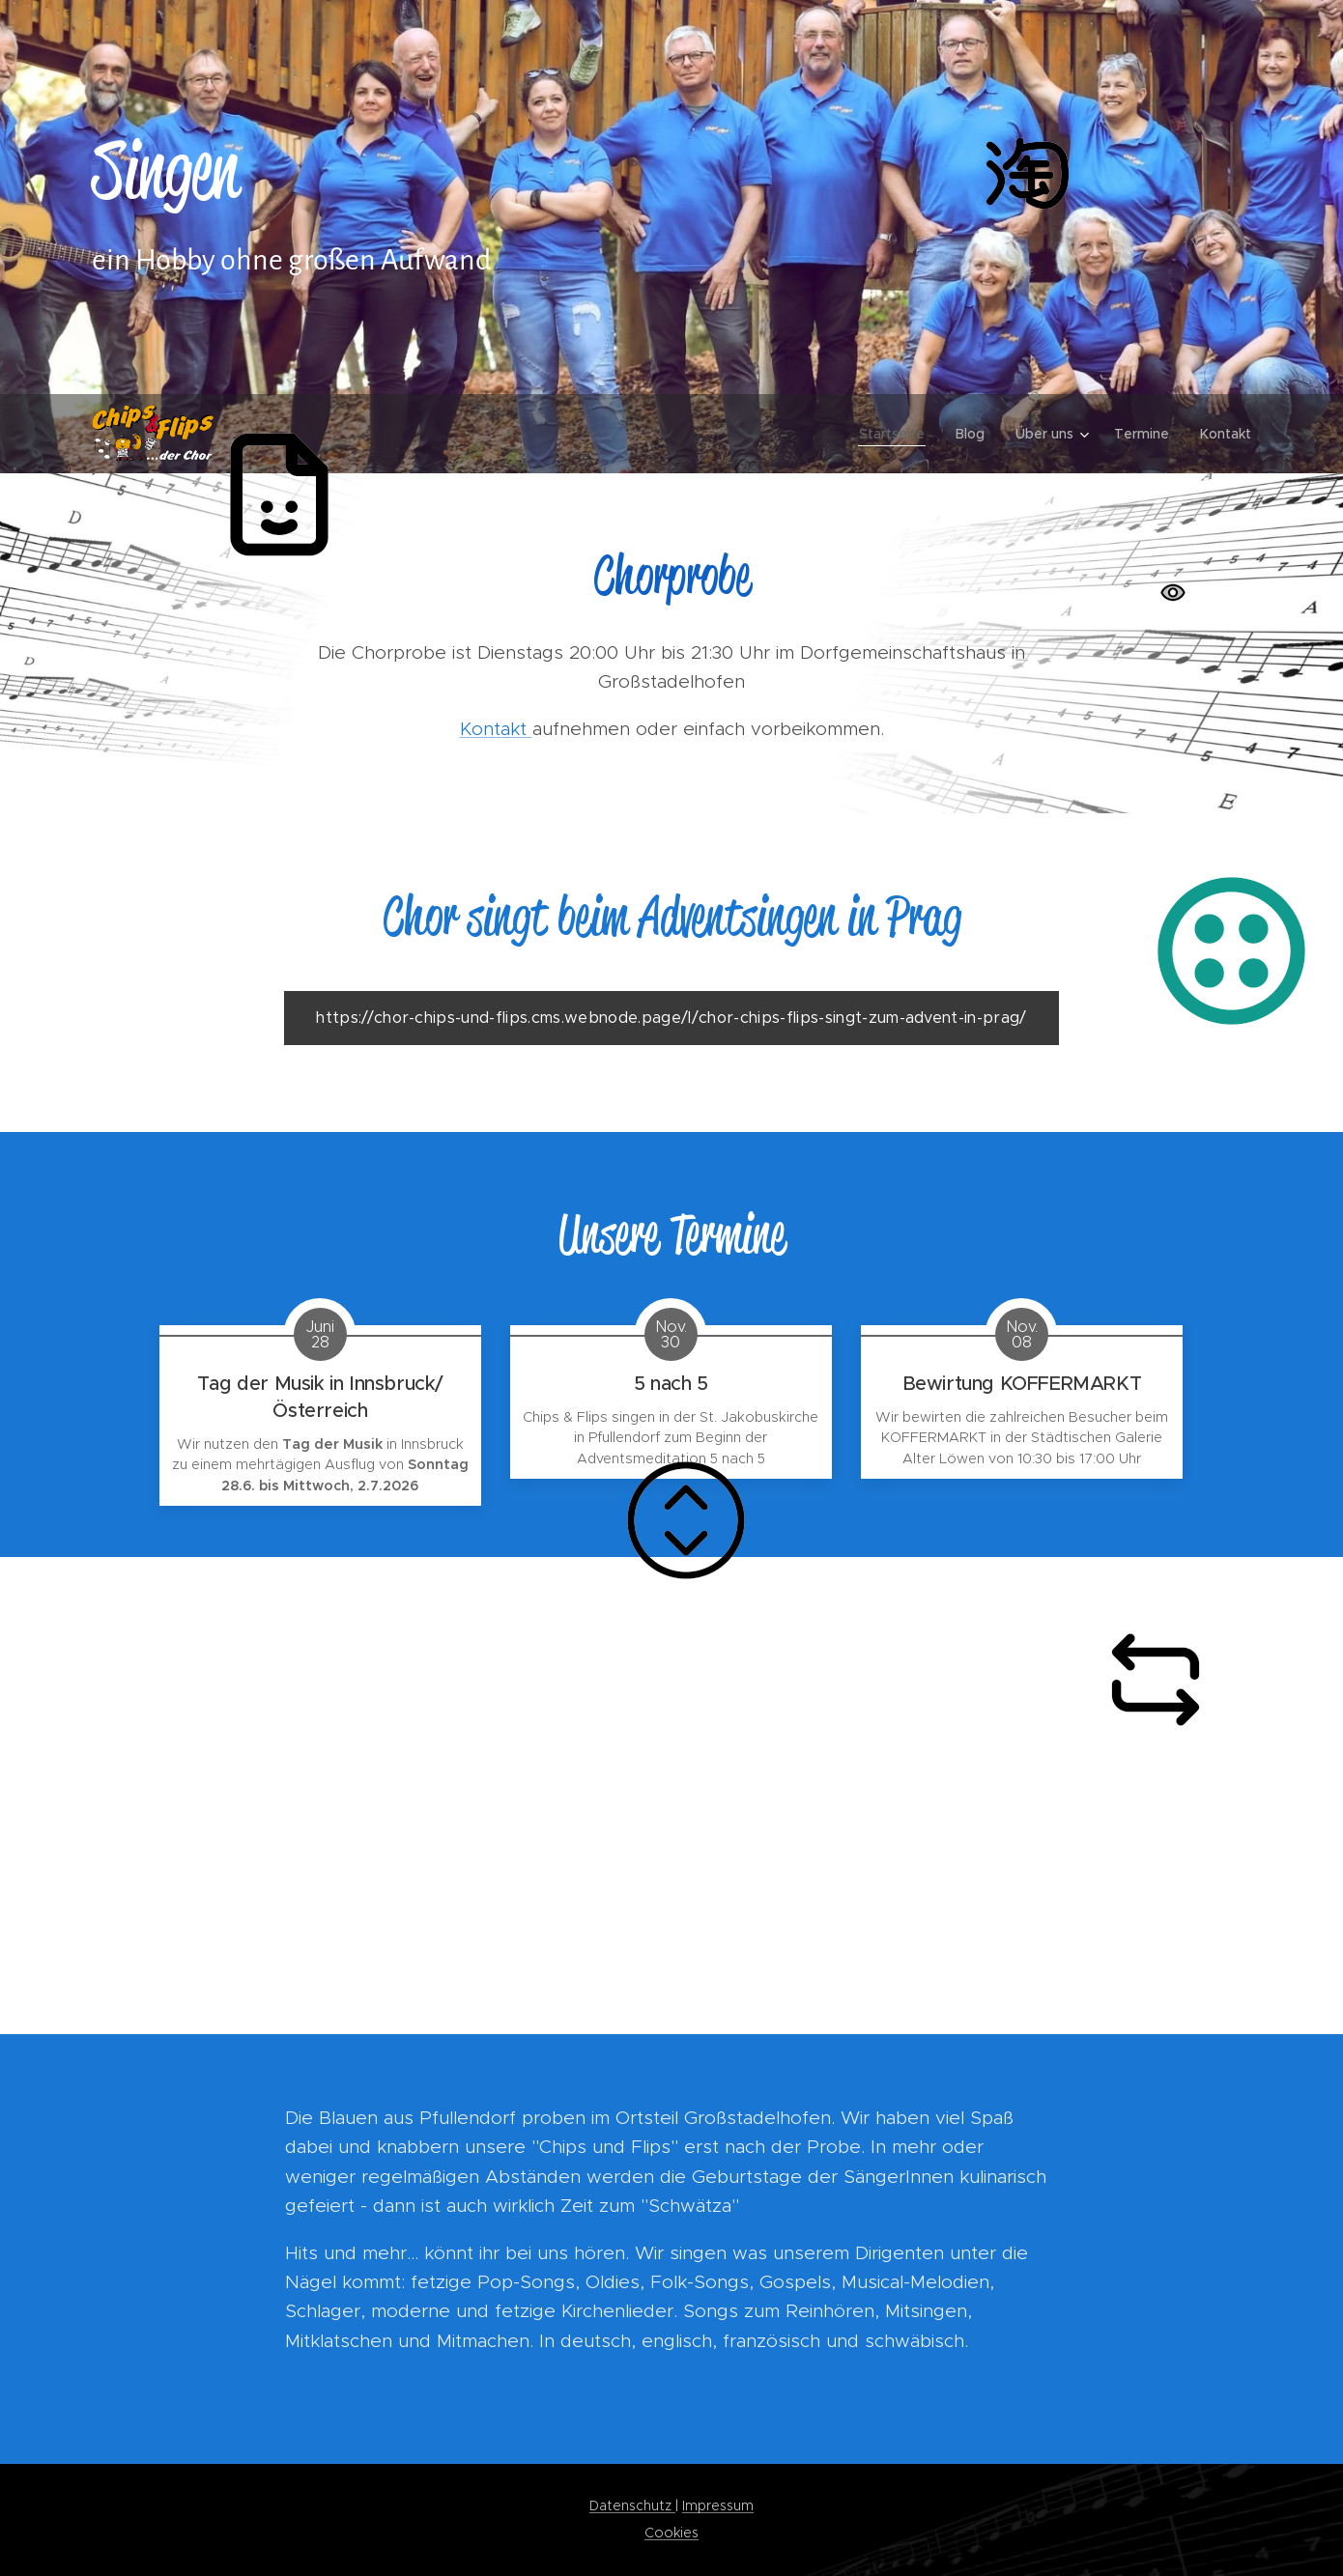 This screenshot has height=2576, width=1343. What do you see at coordinates (1156, 1680) in the screenshot?
I see `enable repeat mode for media playback` at bounding box center [1156, 1680].